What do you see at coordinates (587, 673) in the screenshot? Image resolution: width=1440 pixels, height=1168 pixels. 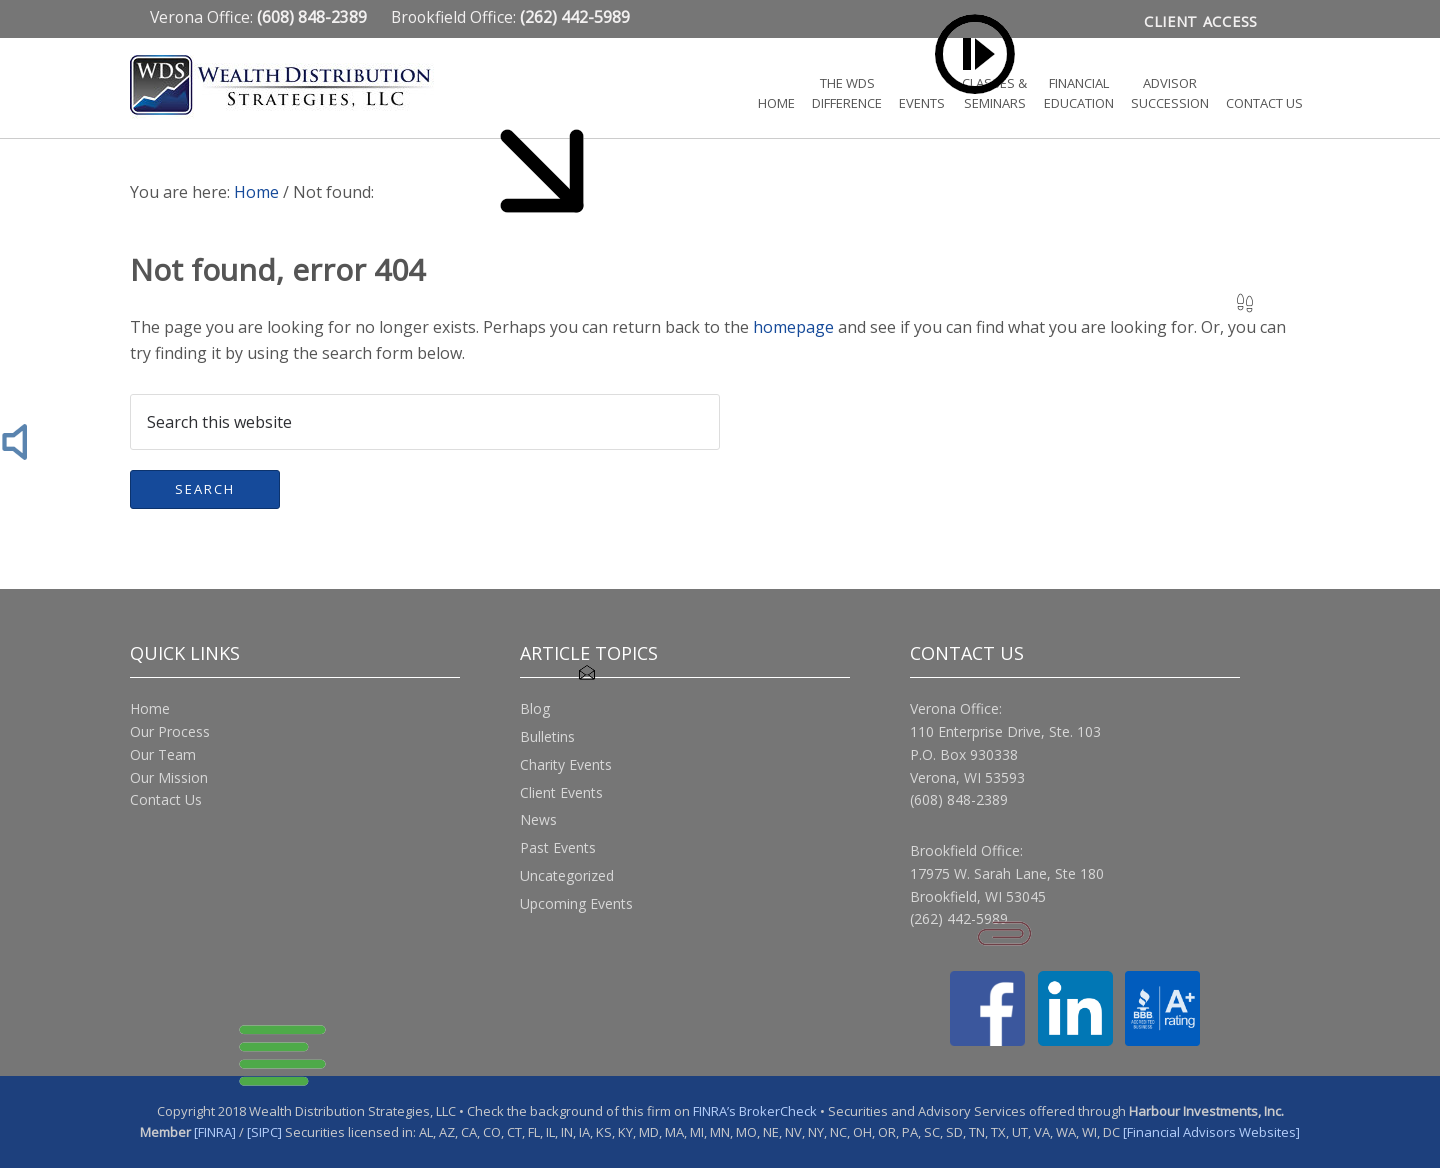 I see `view an opened email or message` at bounding box center [587, 673].